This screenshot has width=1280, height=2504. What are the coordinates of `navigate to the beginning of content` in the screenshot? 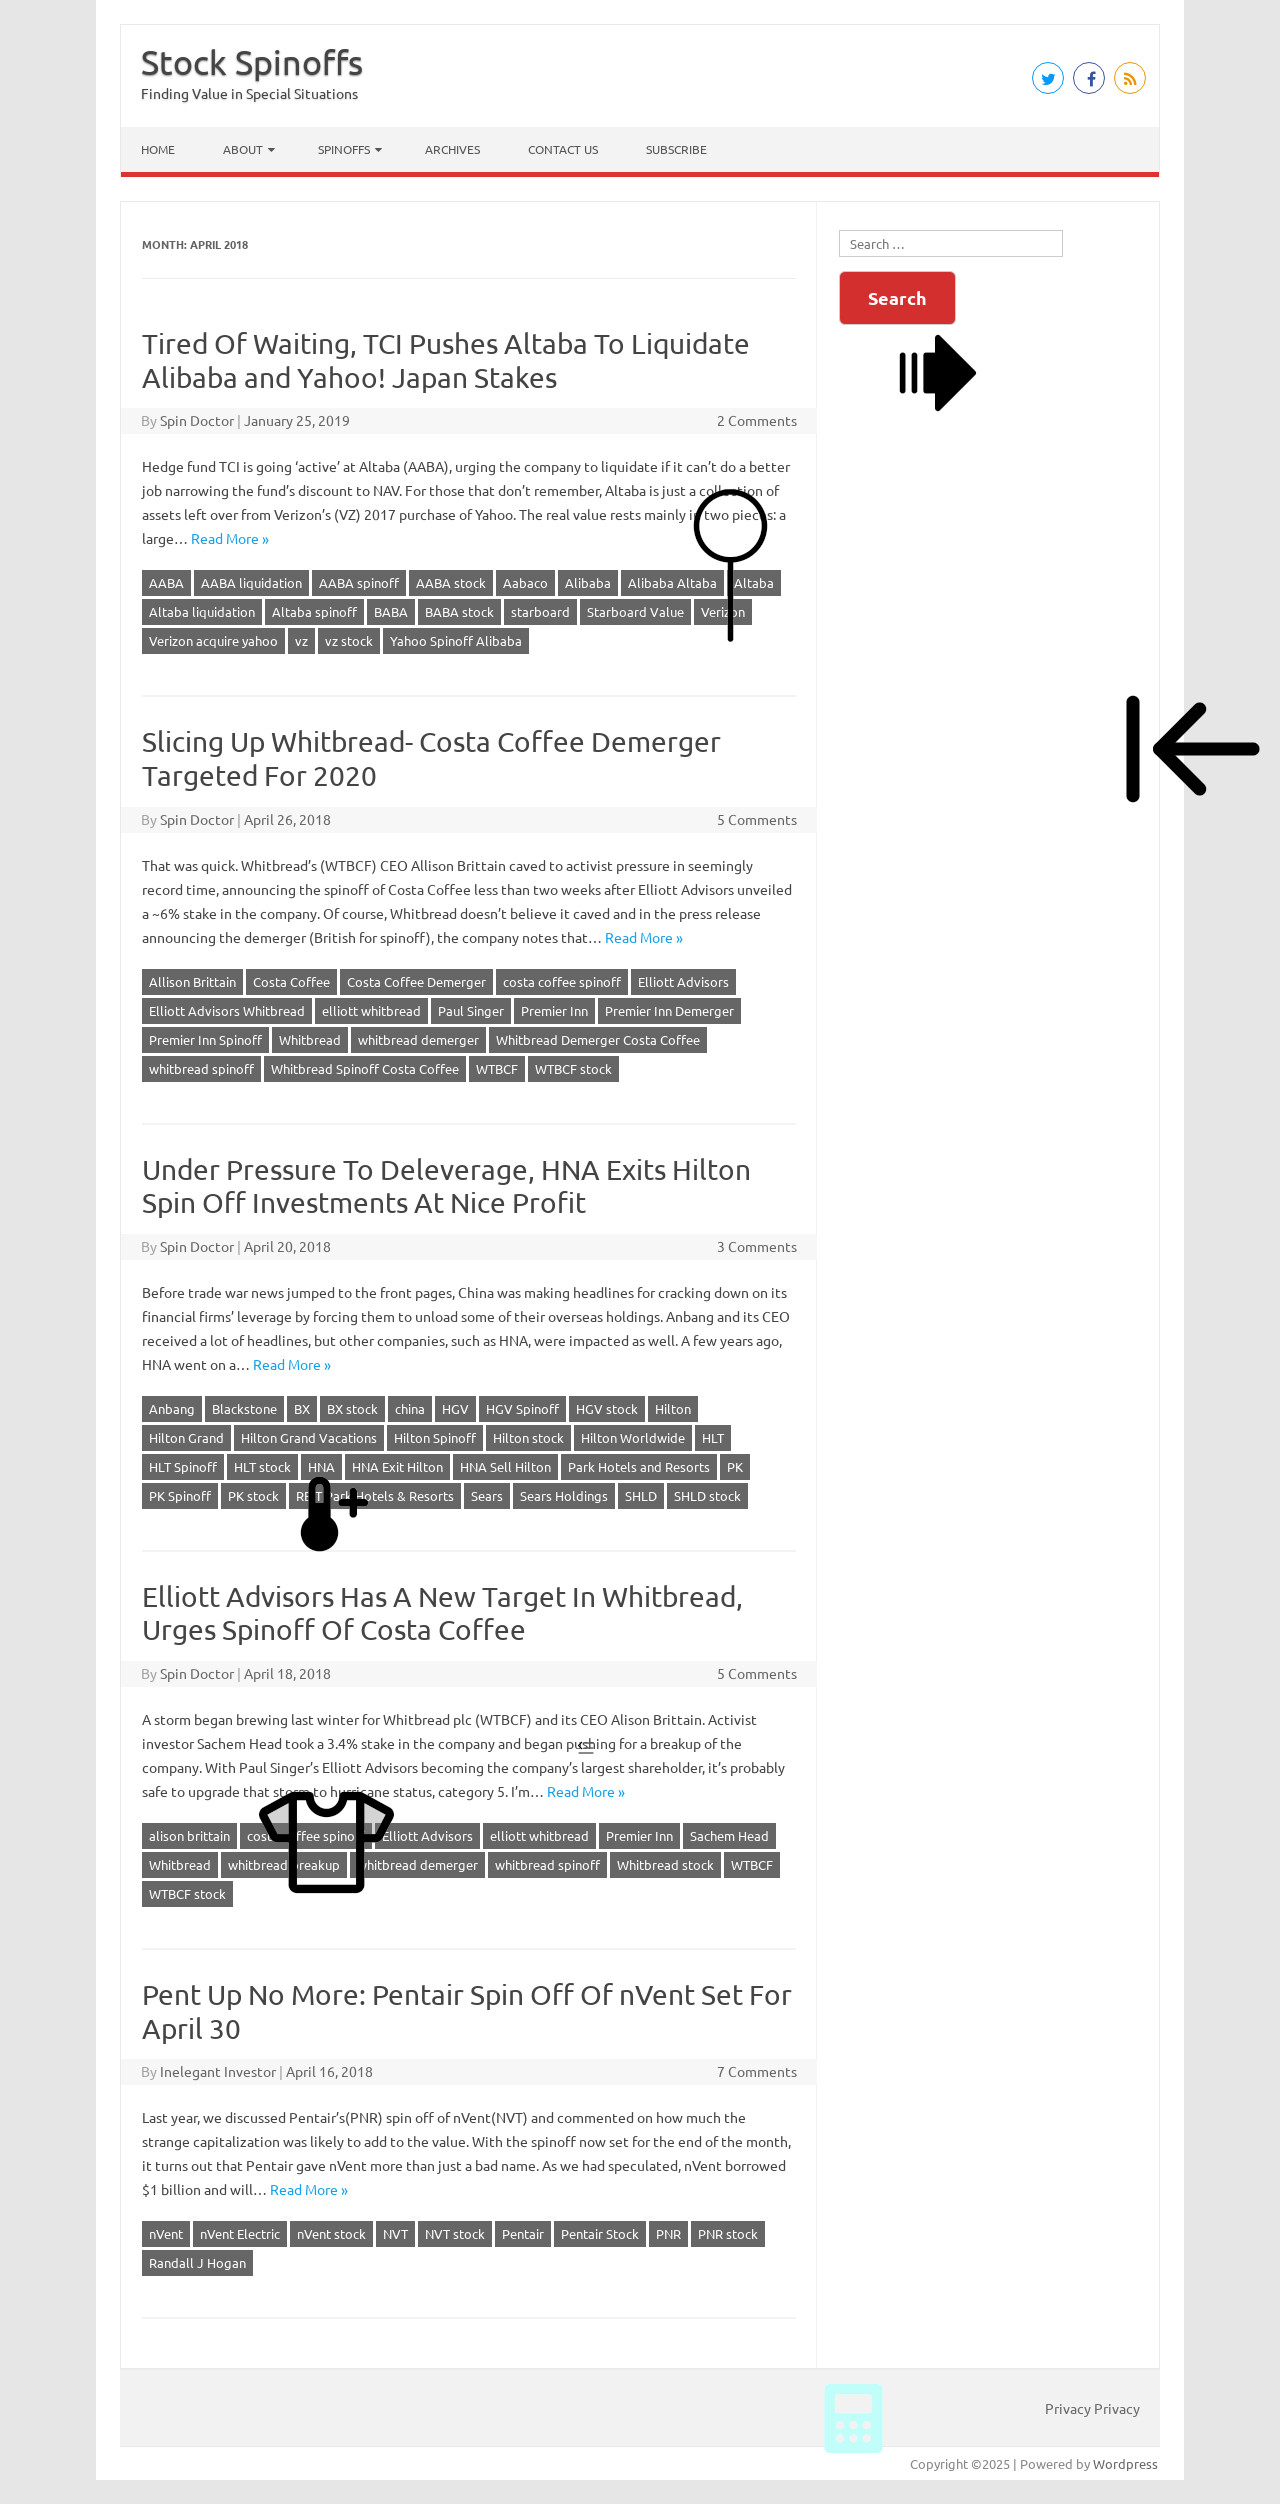 It's located at (1193, 749).